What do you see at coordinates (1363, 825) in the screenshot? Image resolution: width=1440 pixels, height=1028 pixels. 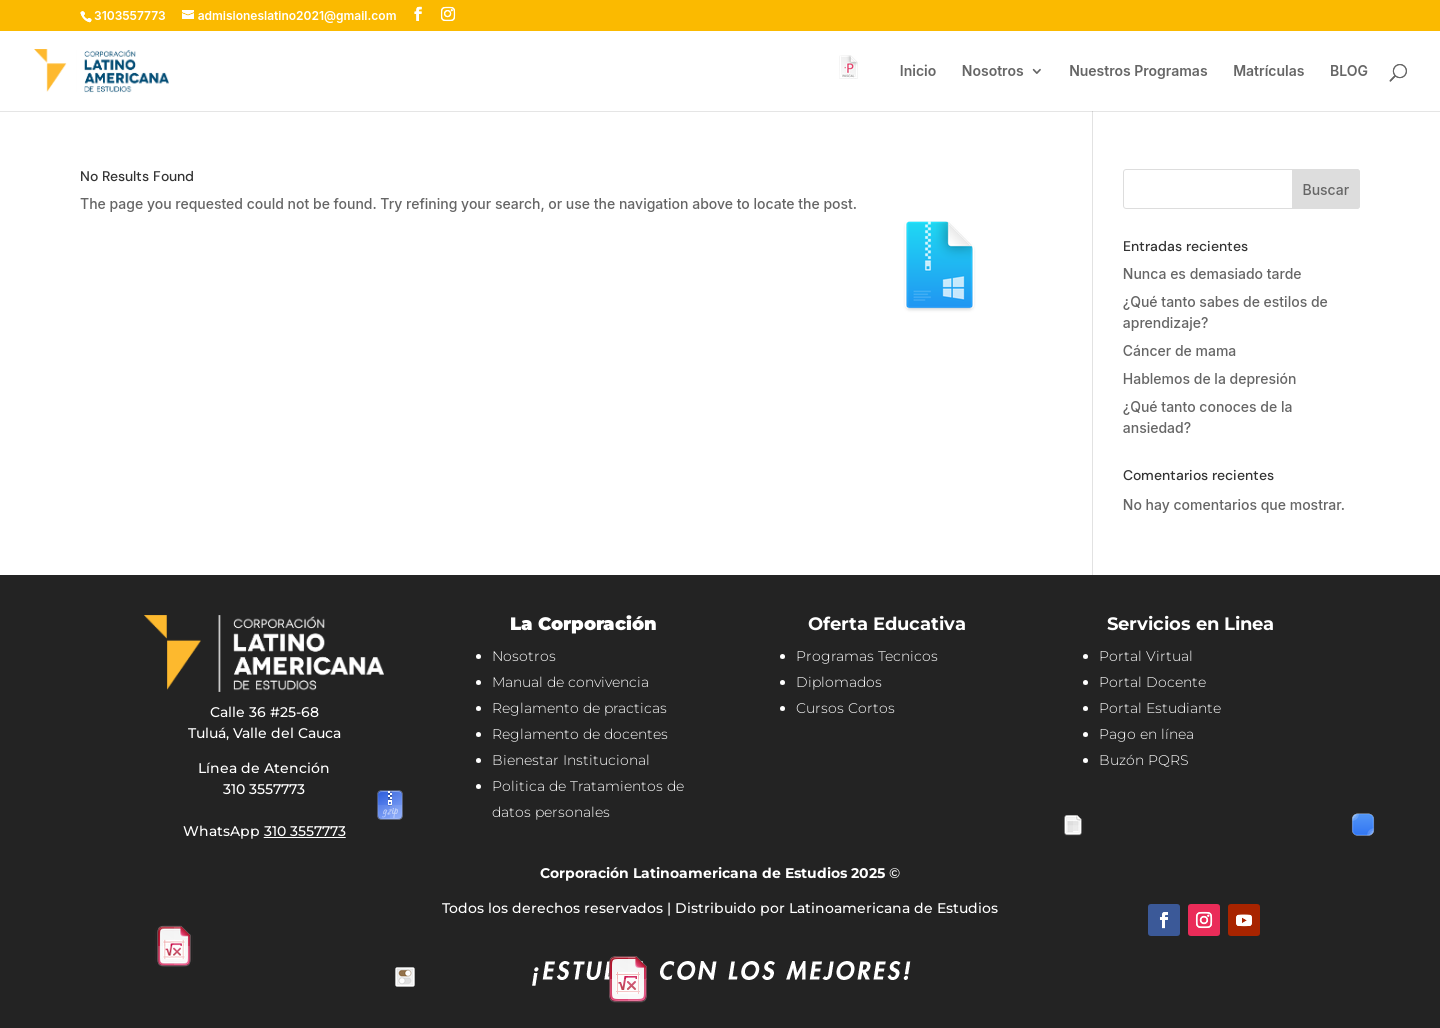 I see `configure hot corners behavior` at bounding box center [1363, 825].